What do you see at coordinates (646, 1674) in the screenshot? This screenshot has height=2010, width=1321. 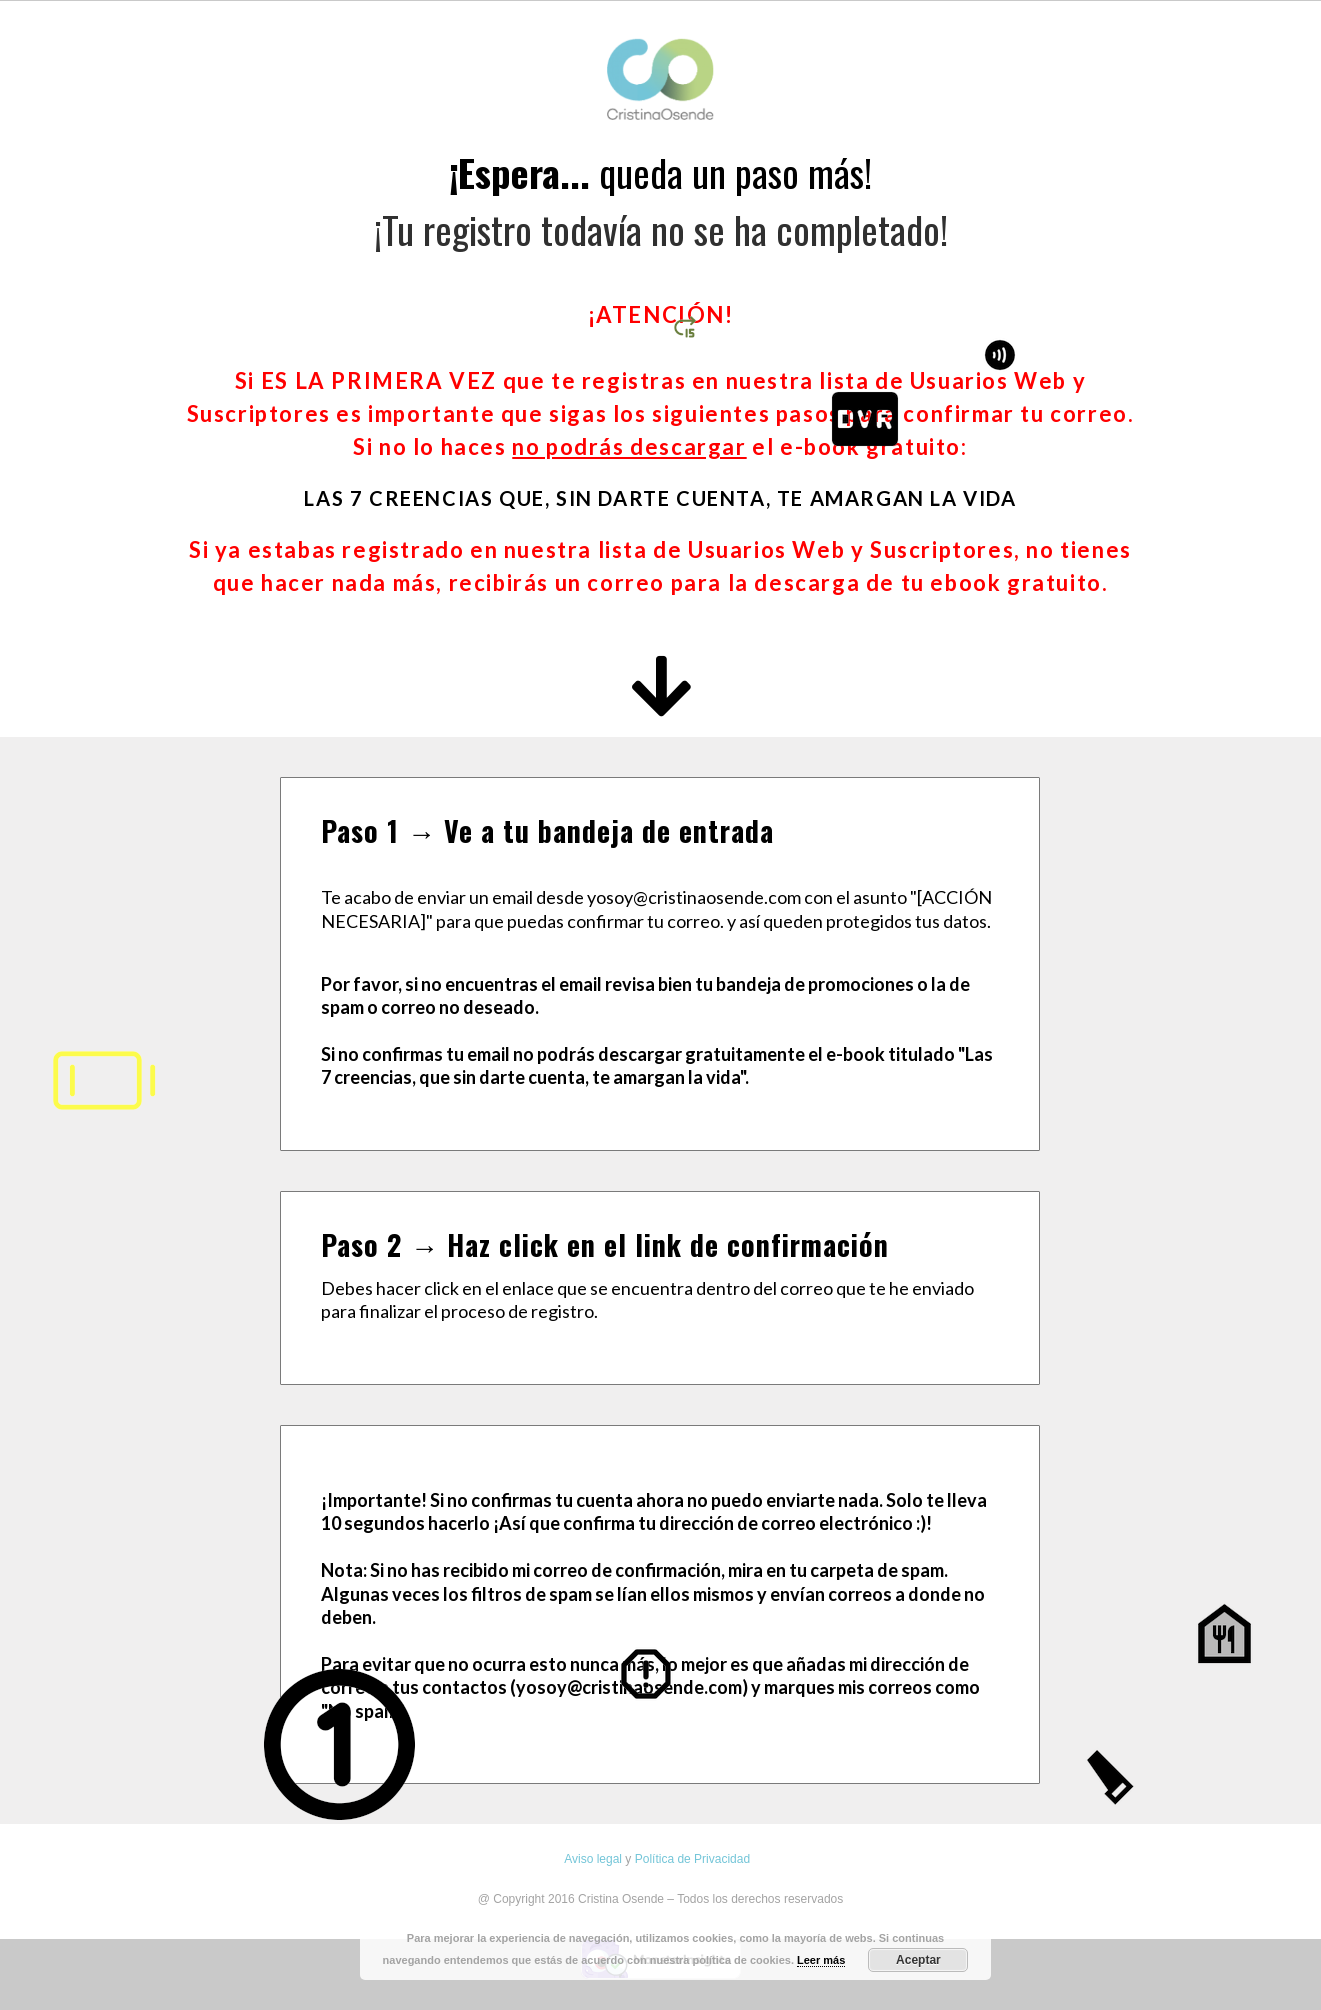 I see `indicates an email error or delivery failure` at bounding box center [646, 1674].